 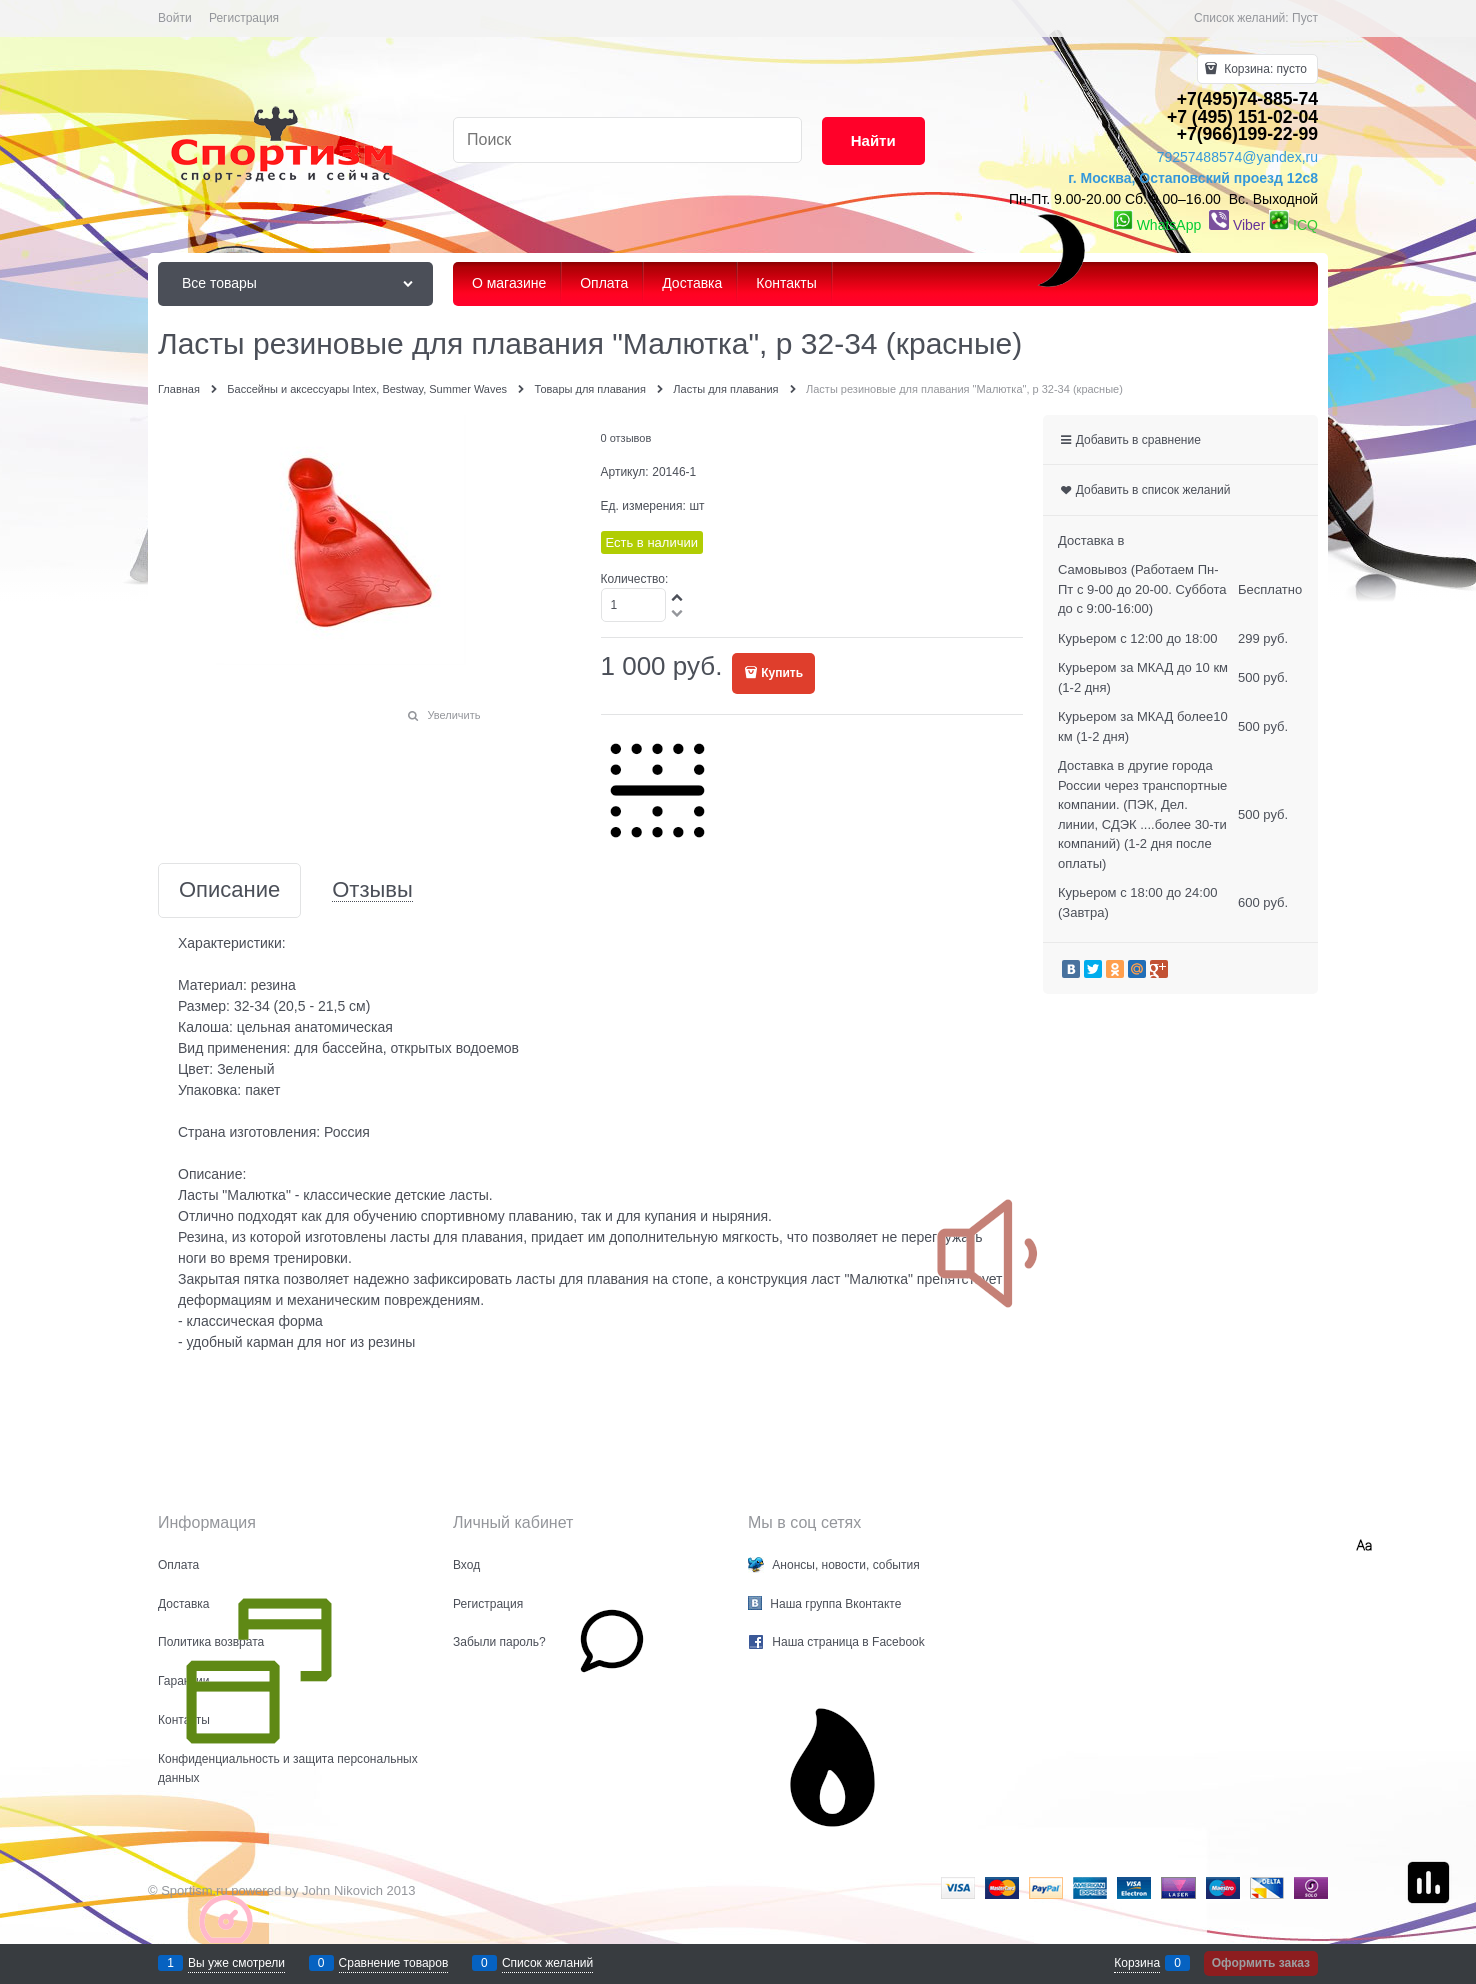 What do you see at coordinates (226, 1919) in the screenshot?
I see `access your dashboard or control panel` at bounding box center [226, 1919].